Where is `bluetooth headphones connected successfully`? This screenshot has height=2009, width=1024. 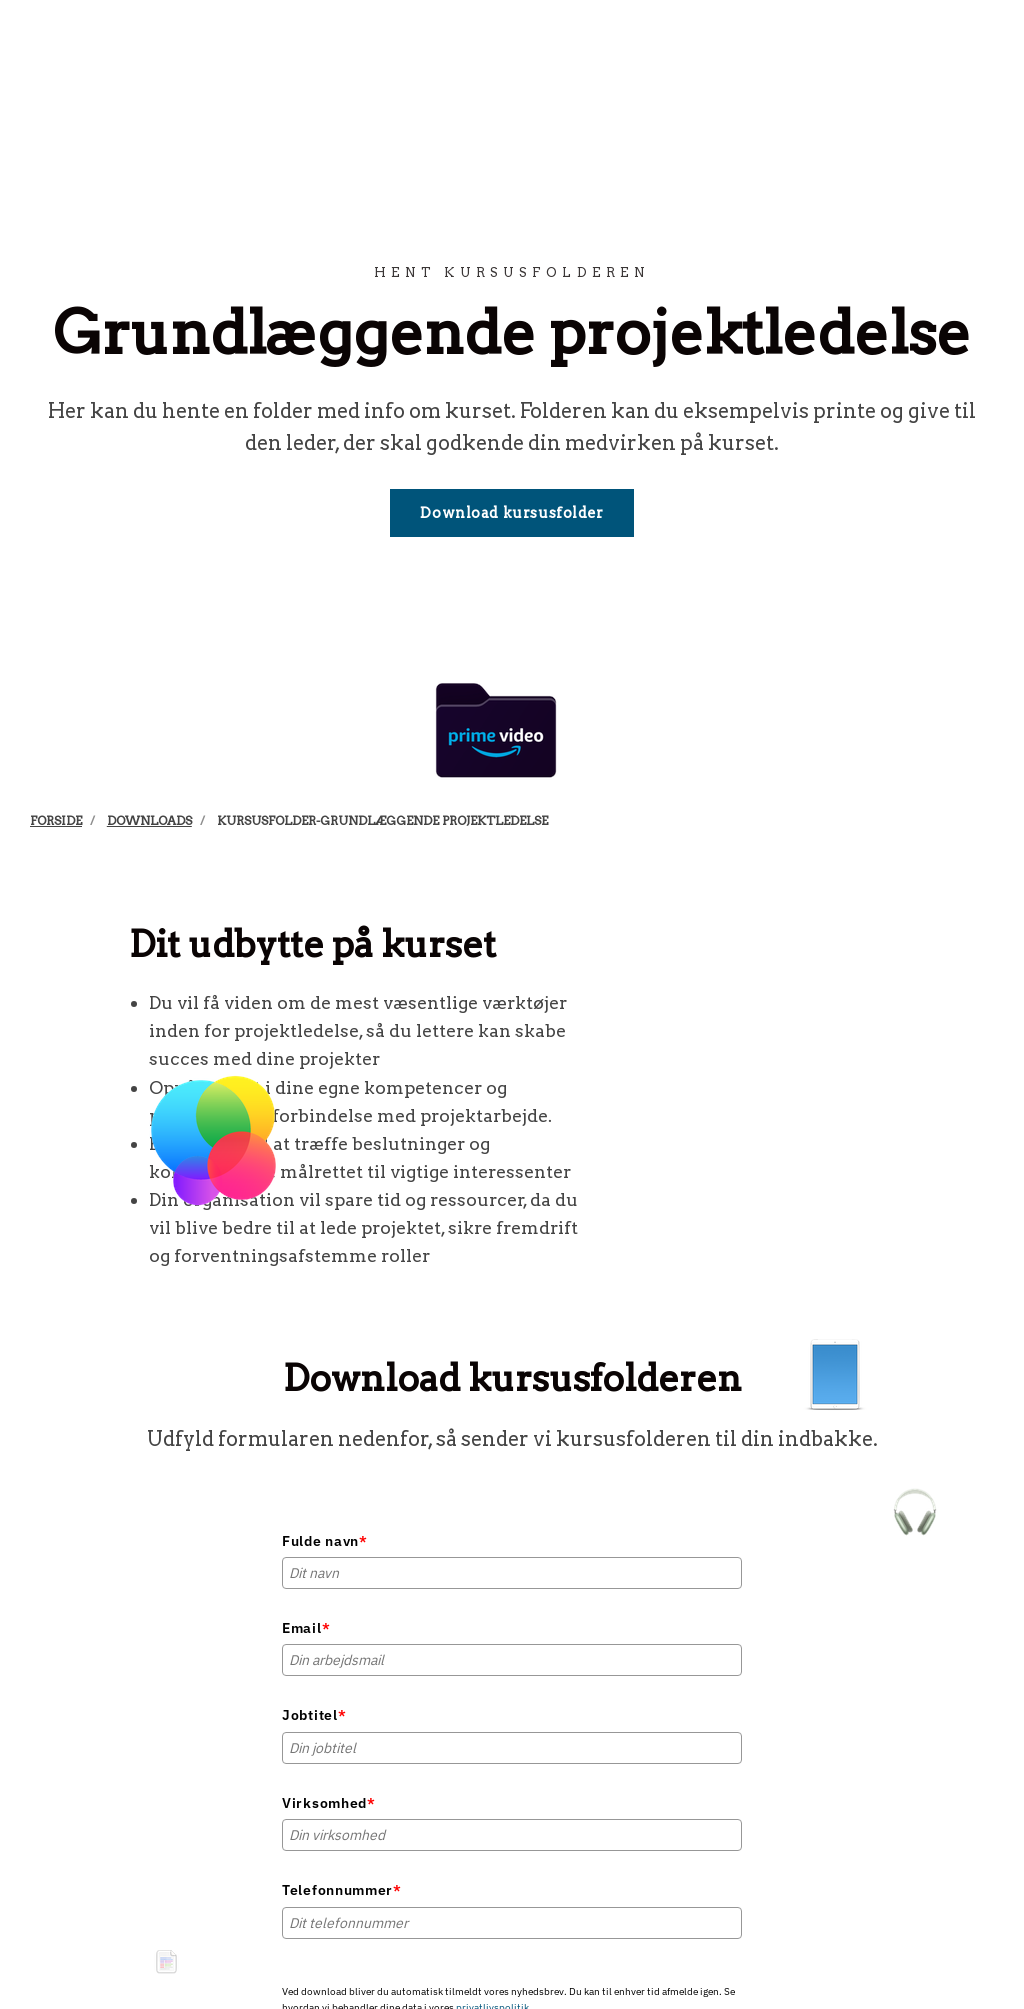
bluetooth headphones connected successfully is located at coordinates (915, 1512).